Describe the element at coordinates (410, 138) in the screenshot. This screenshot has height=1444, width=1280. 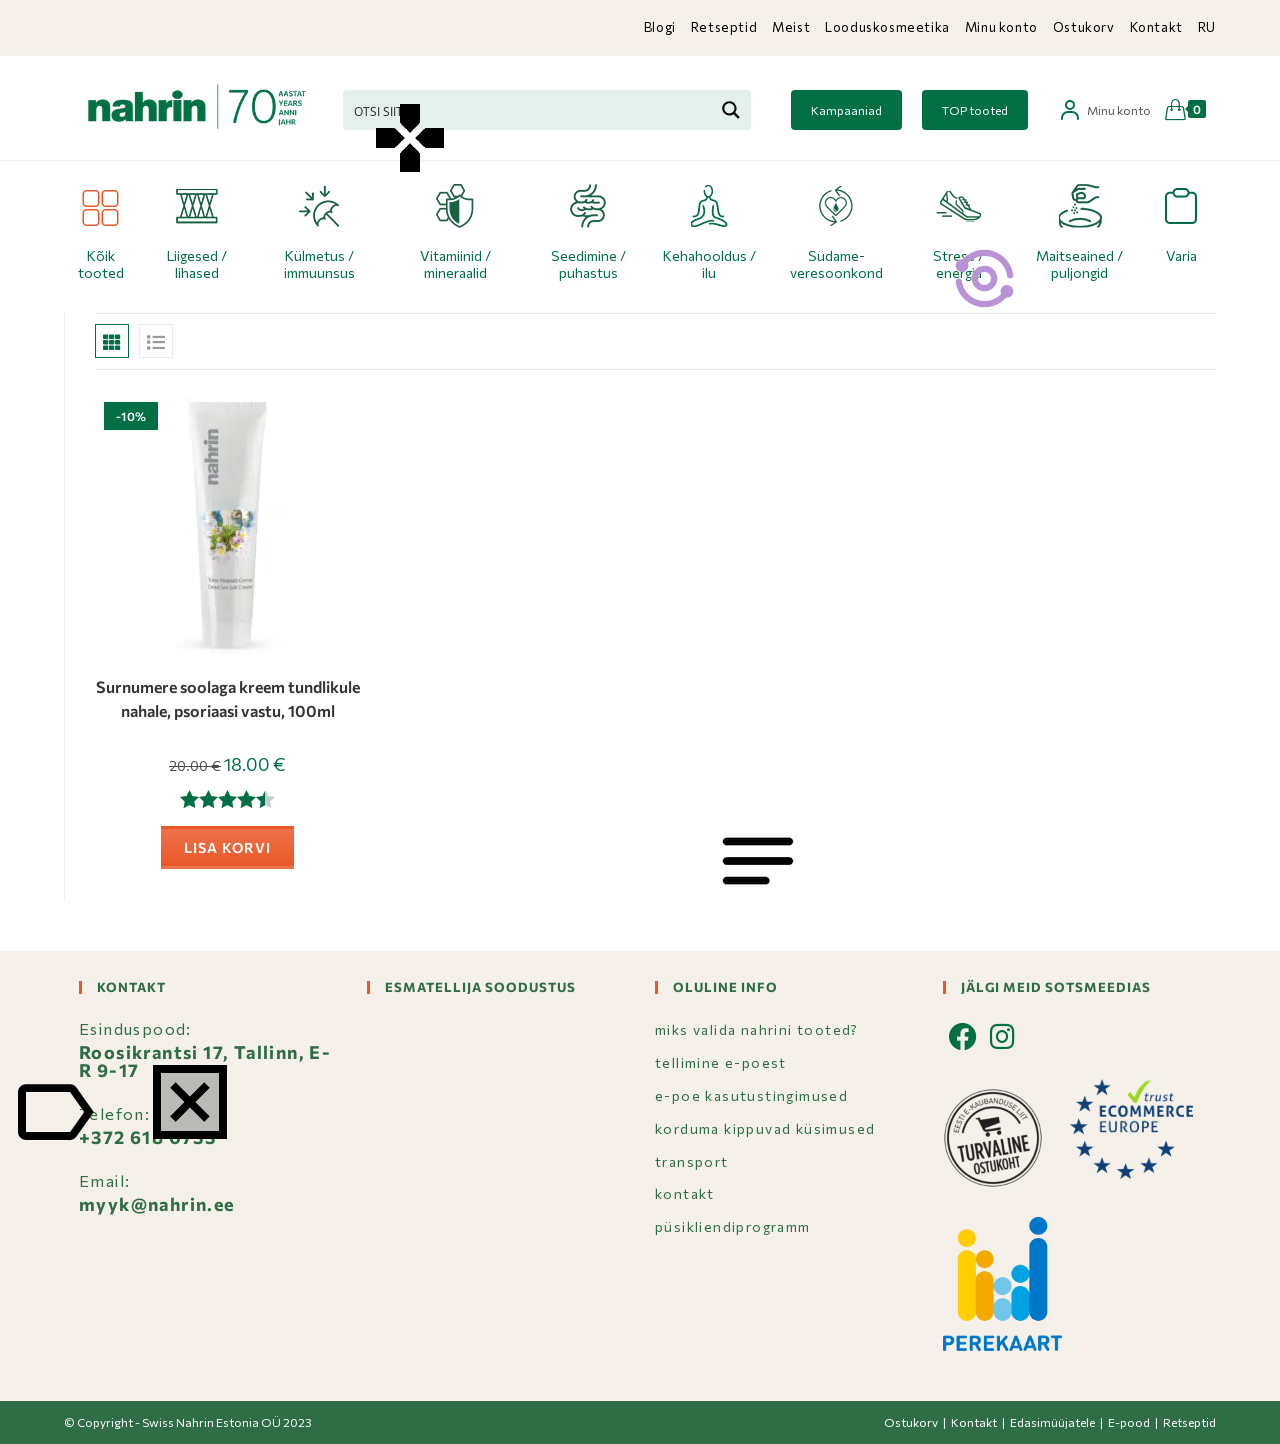
I see `access games or gaming section` at that location.